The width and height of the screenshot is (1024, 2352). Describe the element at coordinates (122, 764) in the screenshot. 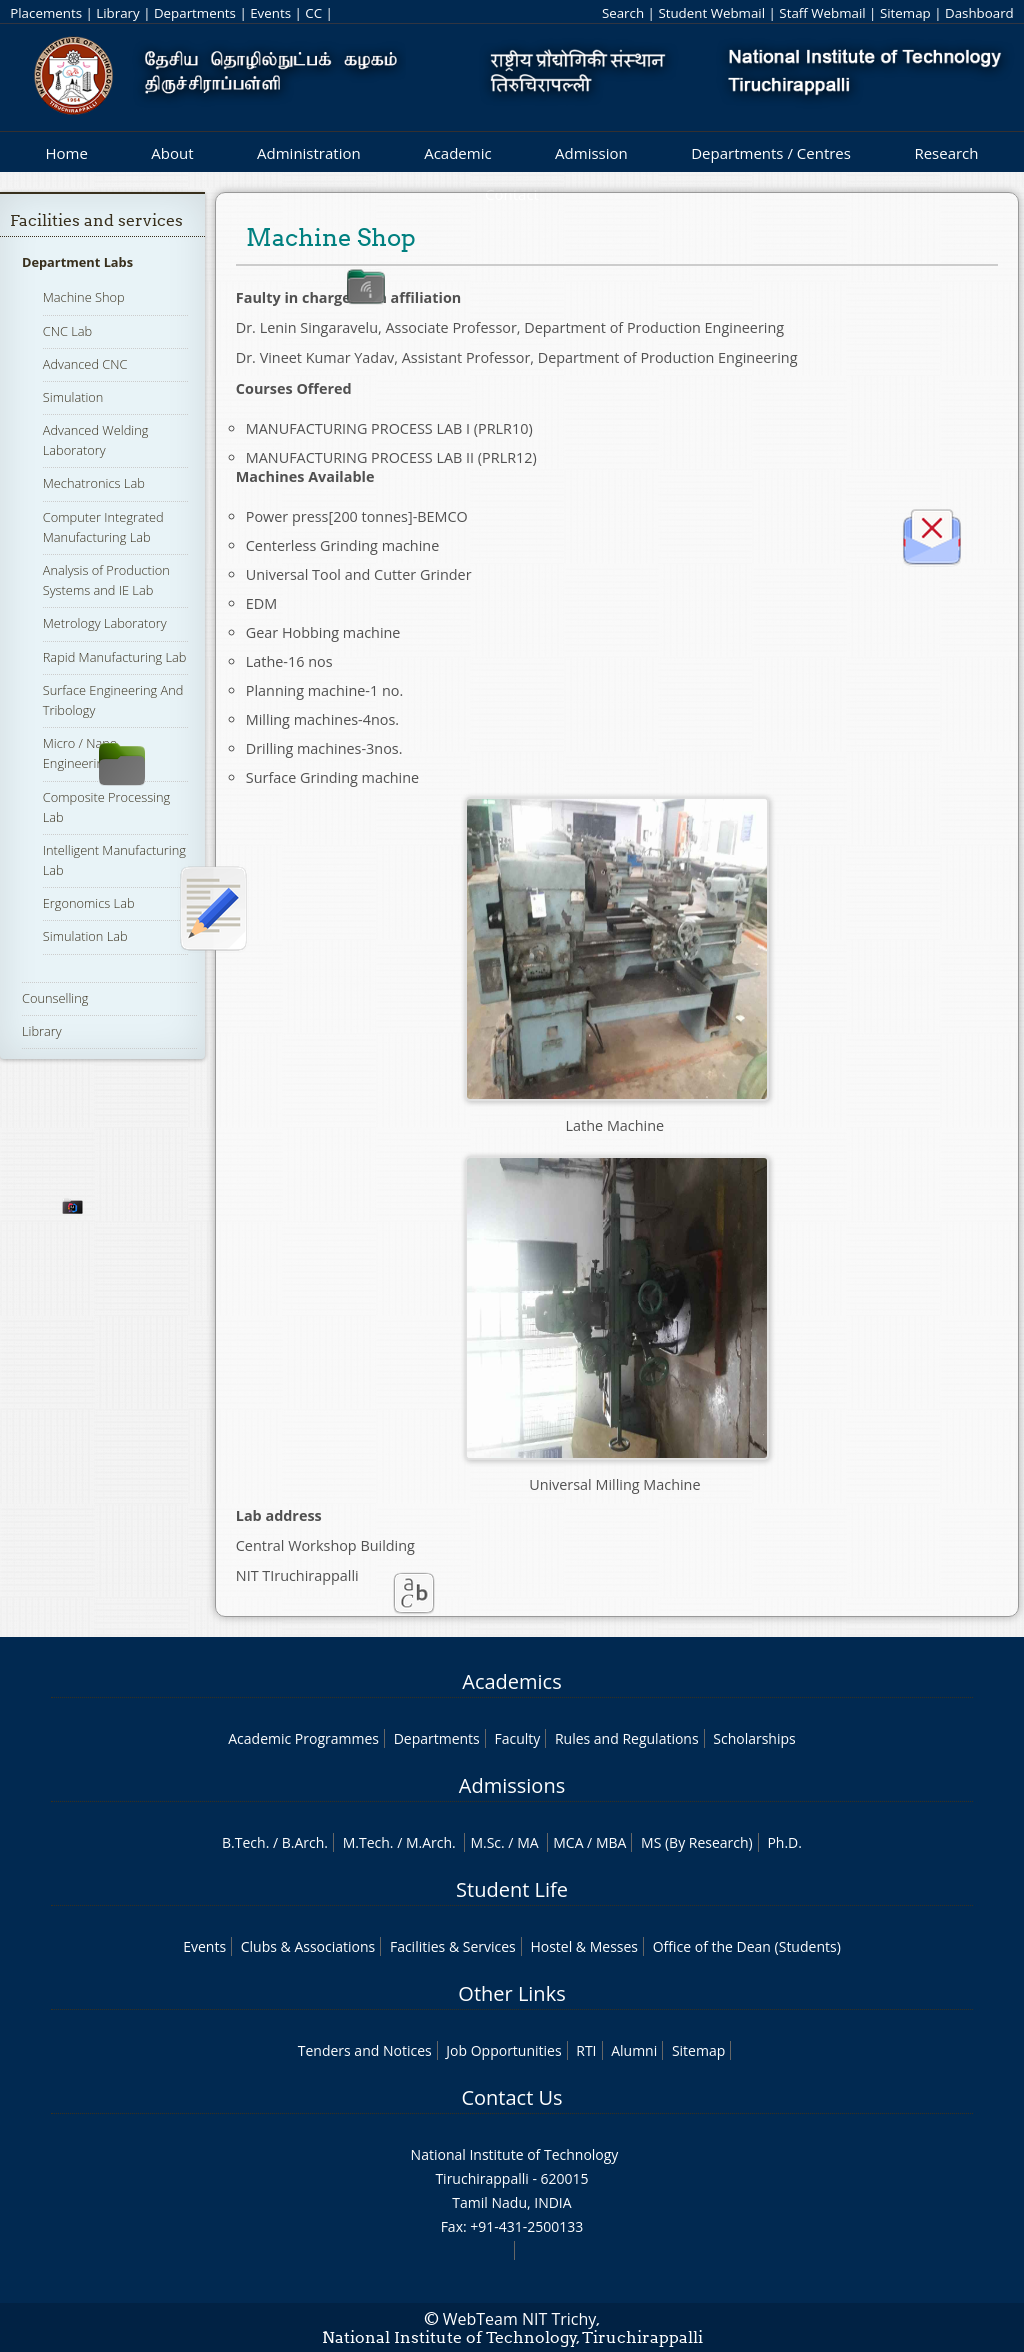

I see `open folder containing files` at that location.